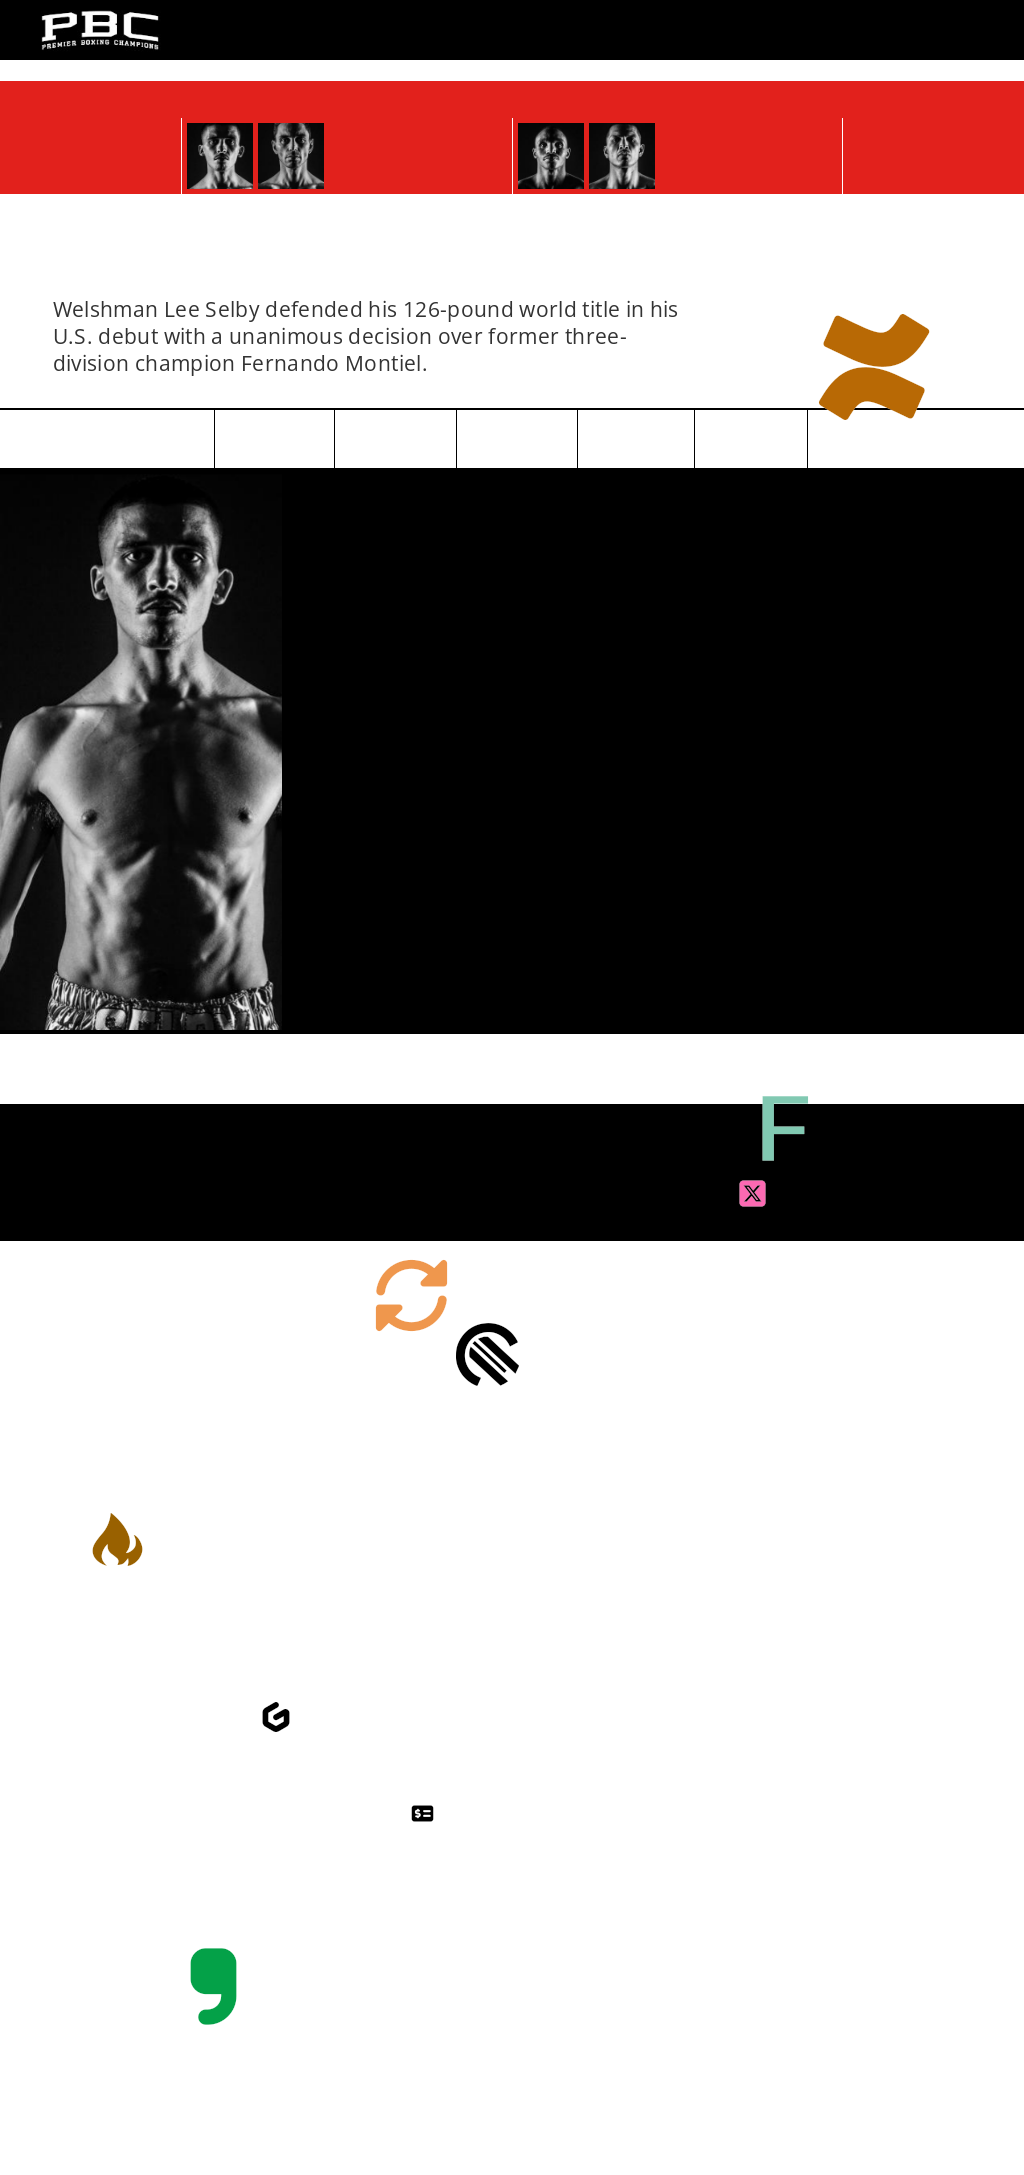  I want to click on view payment or check details, so click(422, 1813).